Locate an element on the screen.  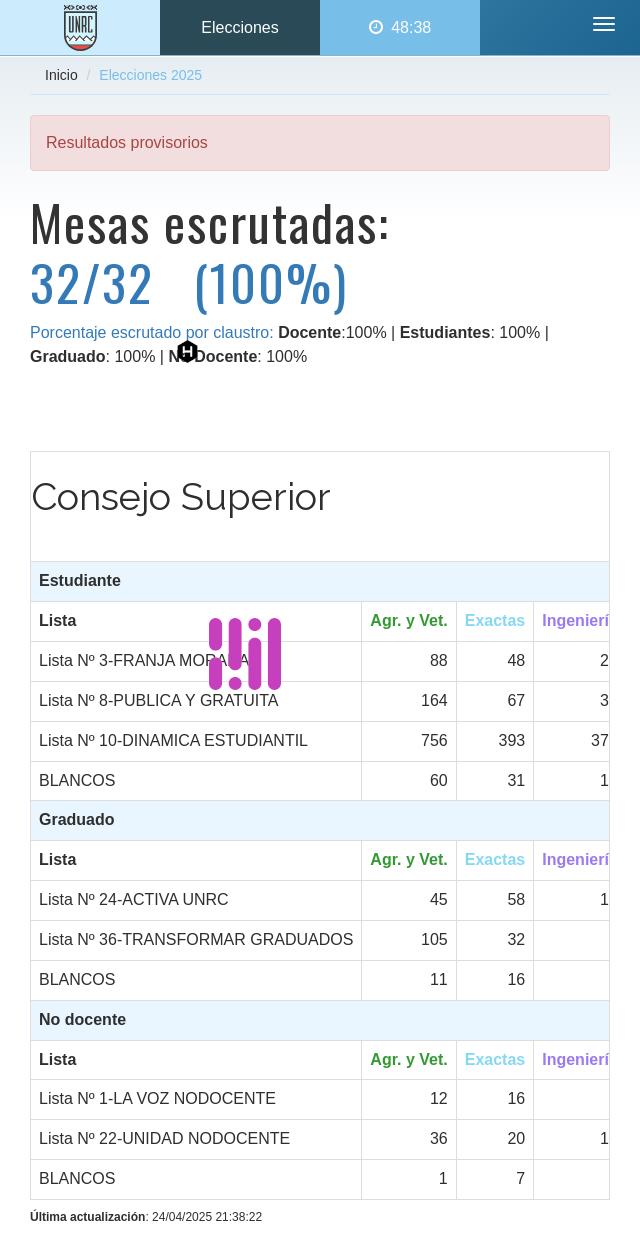
mediapipe framework or SDK integration is located at coordinates (245, 654).